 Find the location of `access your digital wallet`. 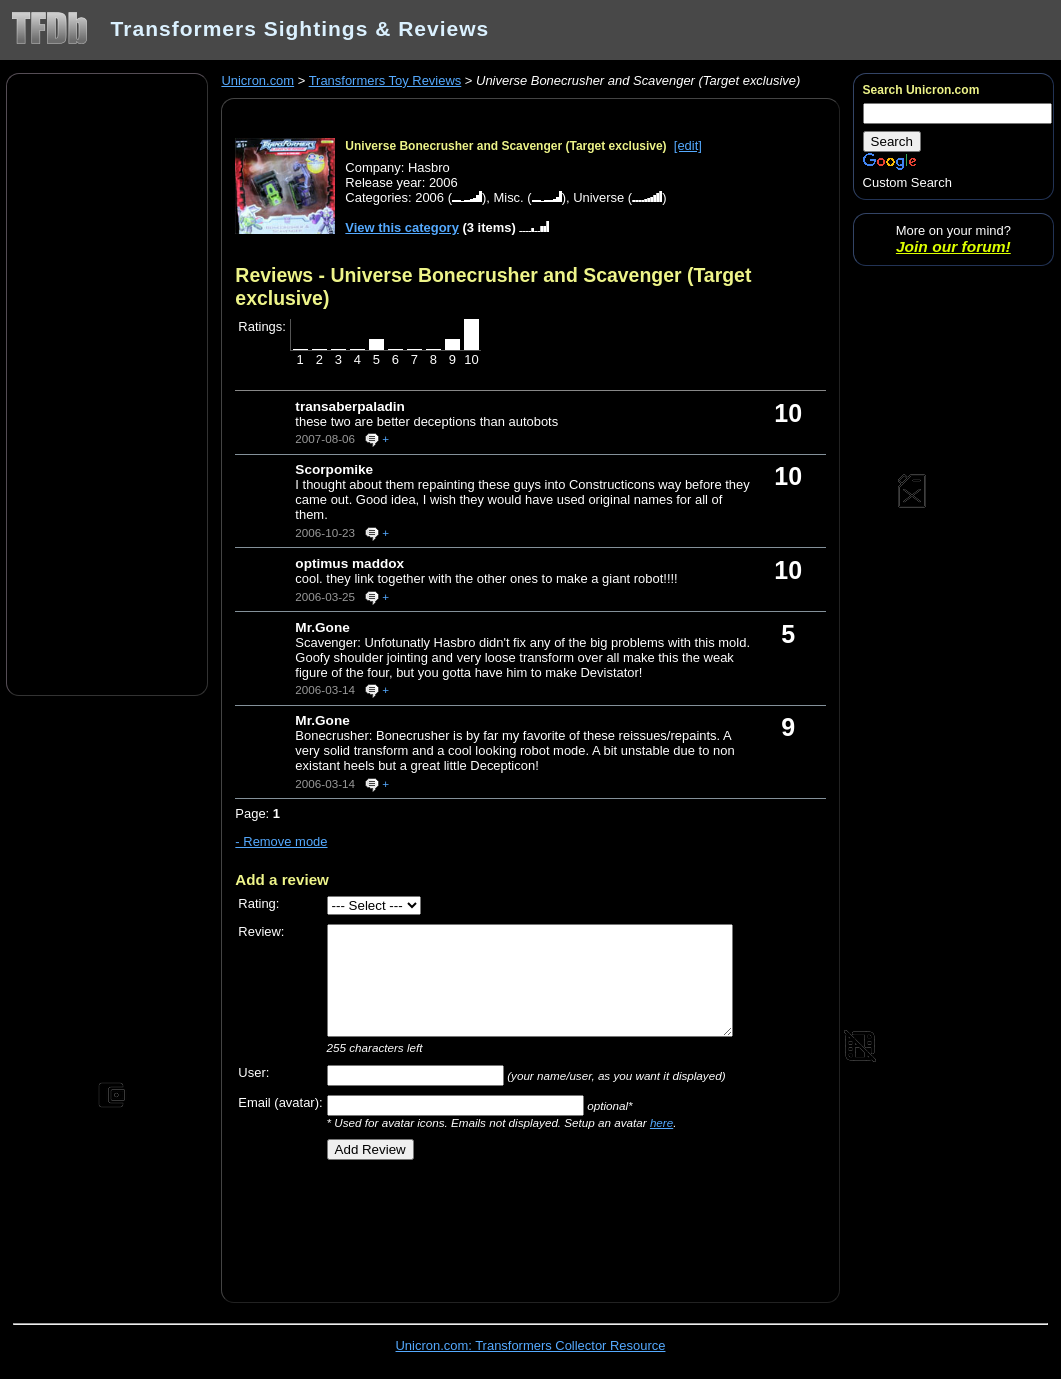

access your digital wallet is located at coordinates (111, 1095).